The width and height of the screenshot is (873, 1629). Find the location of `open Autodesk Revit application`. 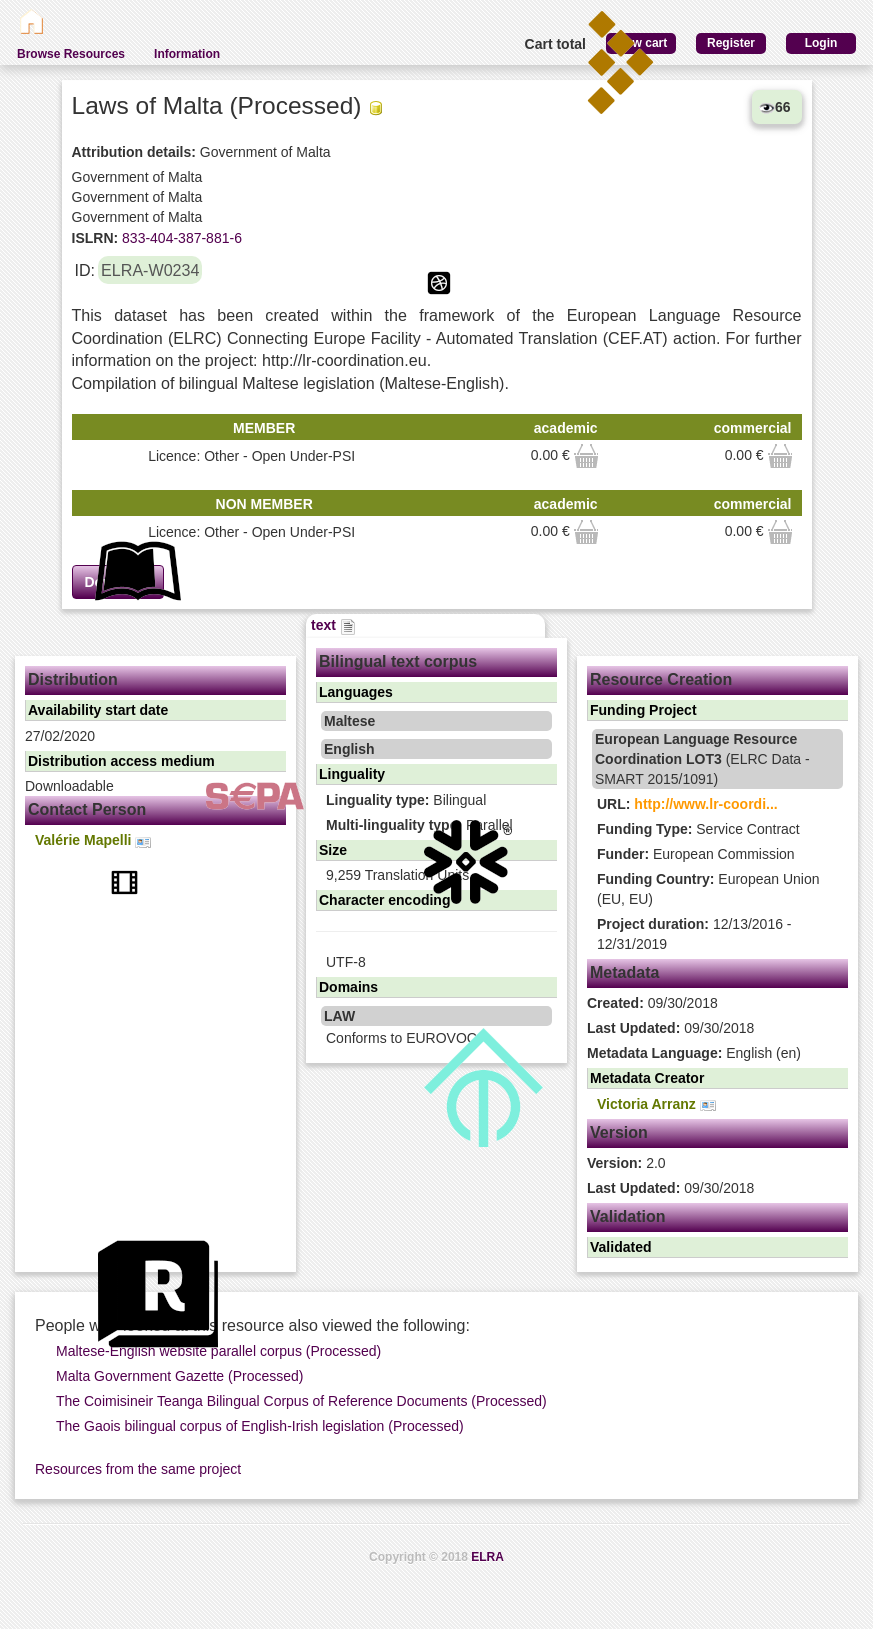

open Autodesk Revit application is located at coordinates (158, 1294).